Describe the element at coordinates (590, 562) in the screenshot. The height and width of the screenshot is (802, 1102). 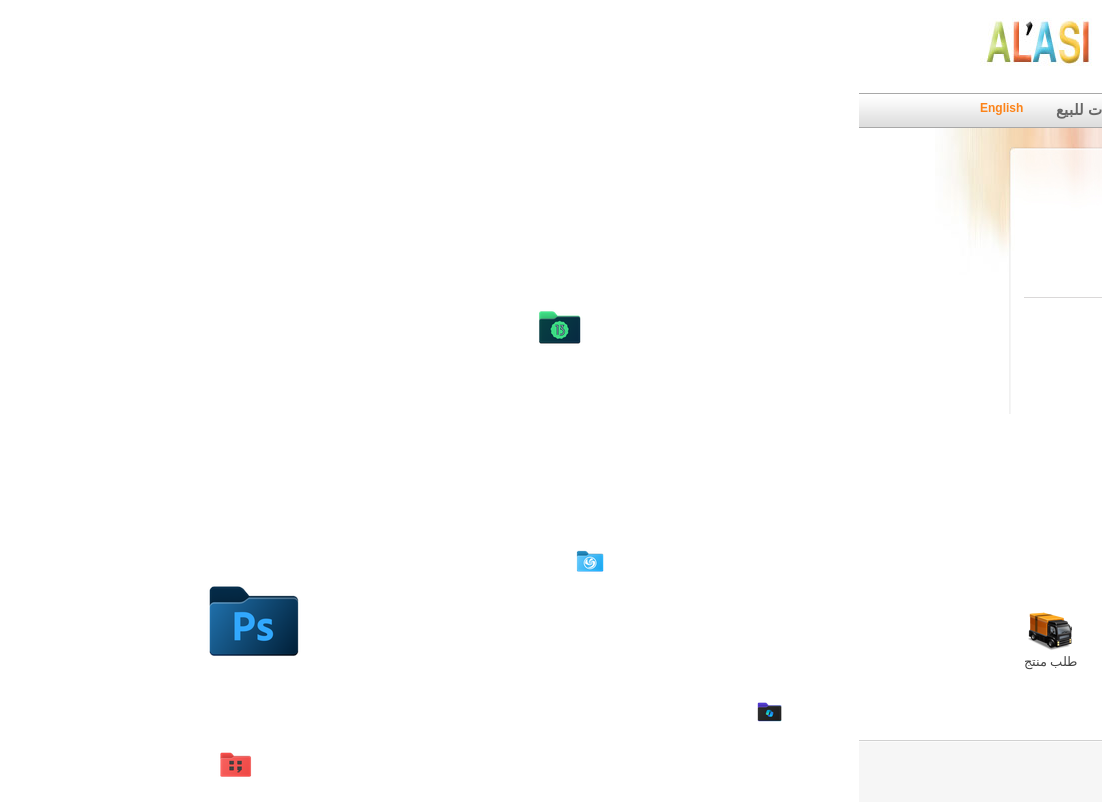
I see `open deepin OS system folder` at that location.